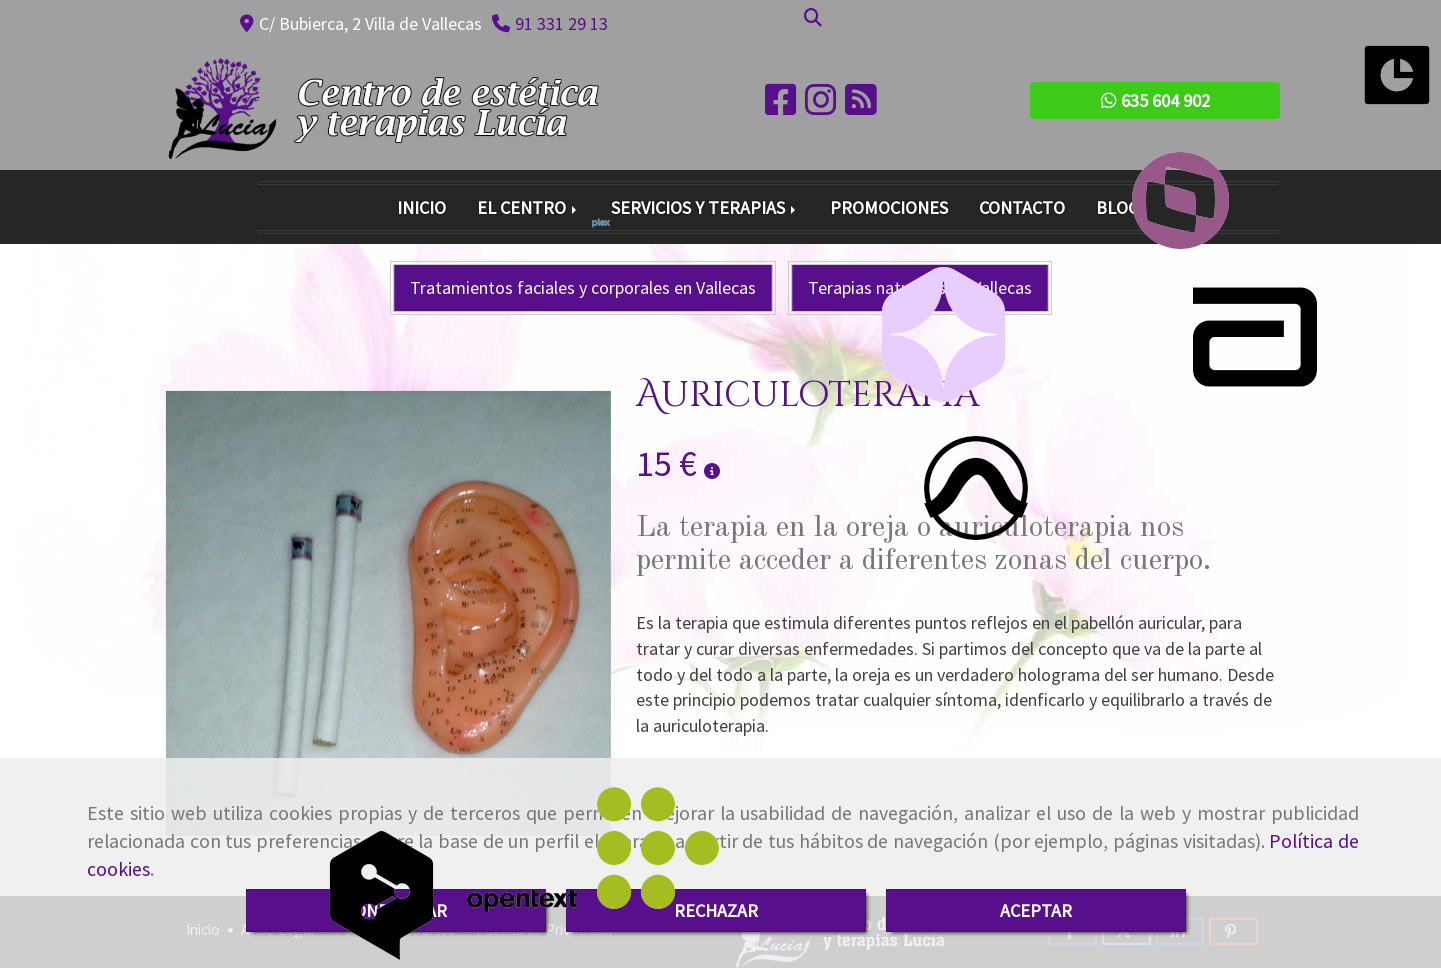 Image resolution: width=1441 pixels, height=968 pixels. I want to click on abbott company logo, so click(1255, 337).